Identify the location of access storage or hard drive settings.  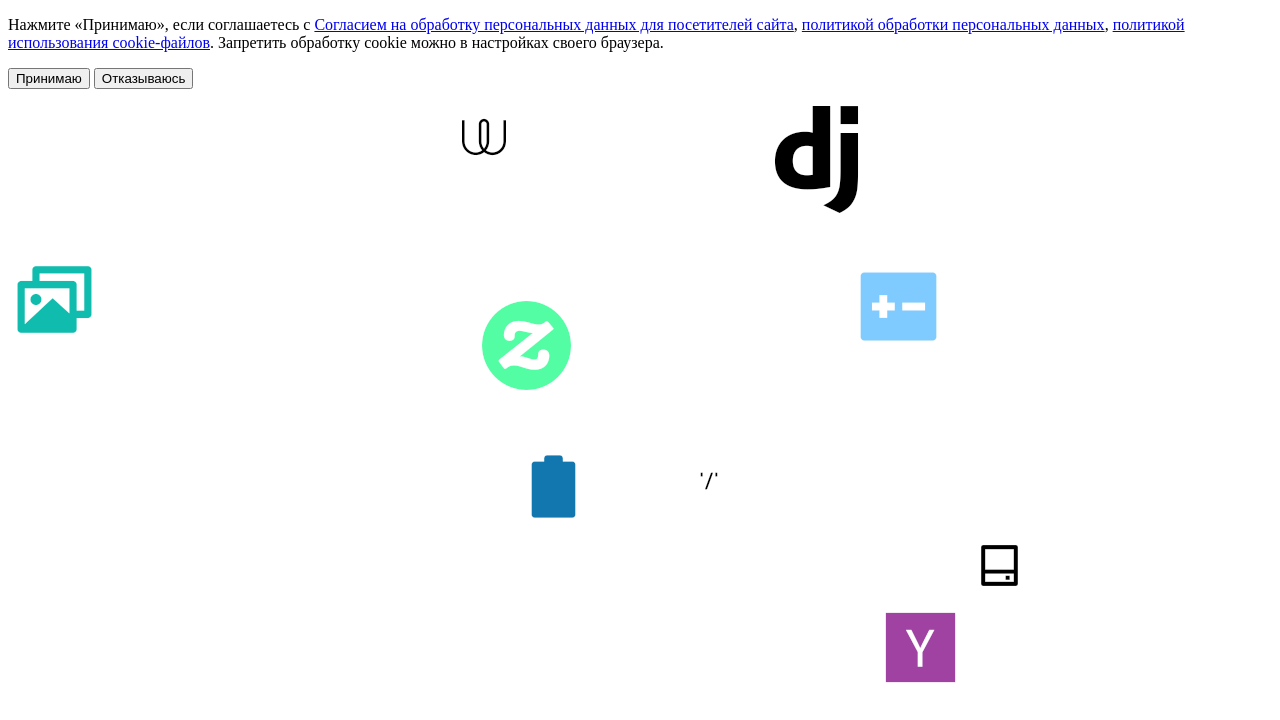
(999, 565).